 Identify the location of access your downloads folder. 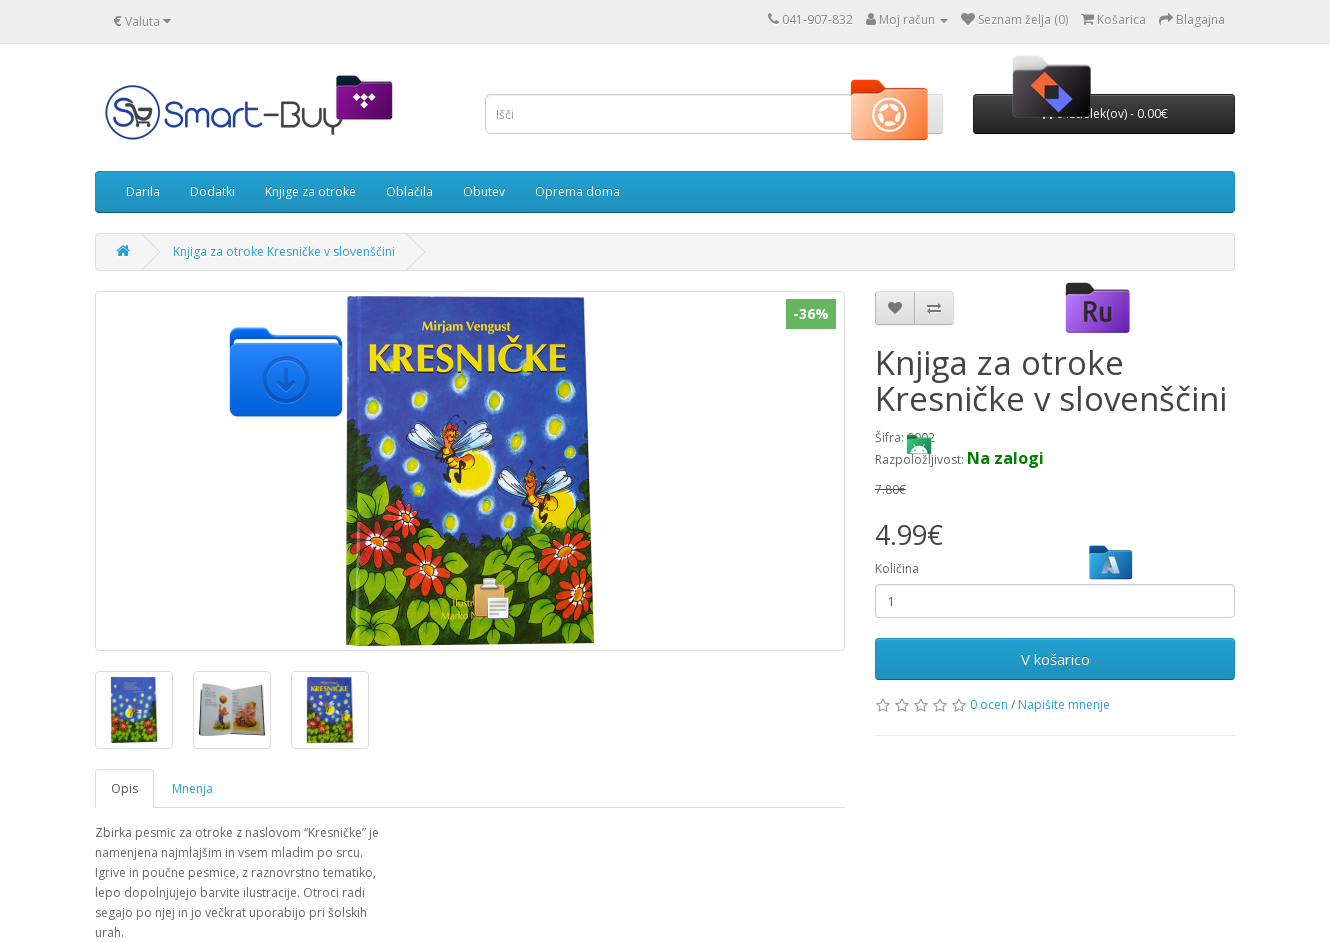
(286, 372).